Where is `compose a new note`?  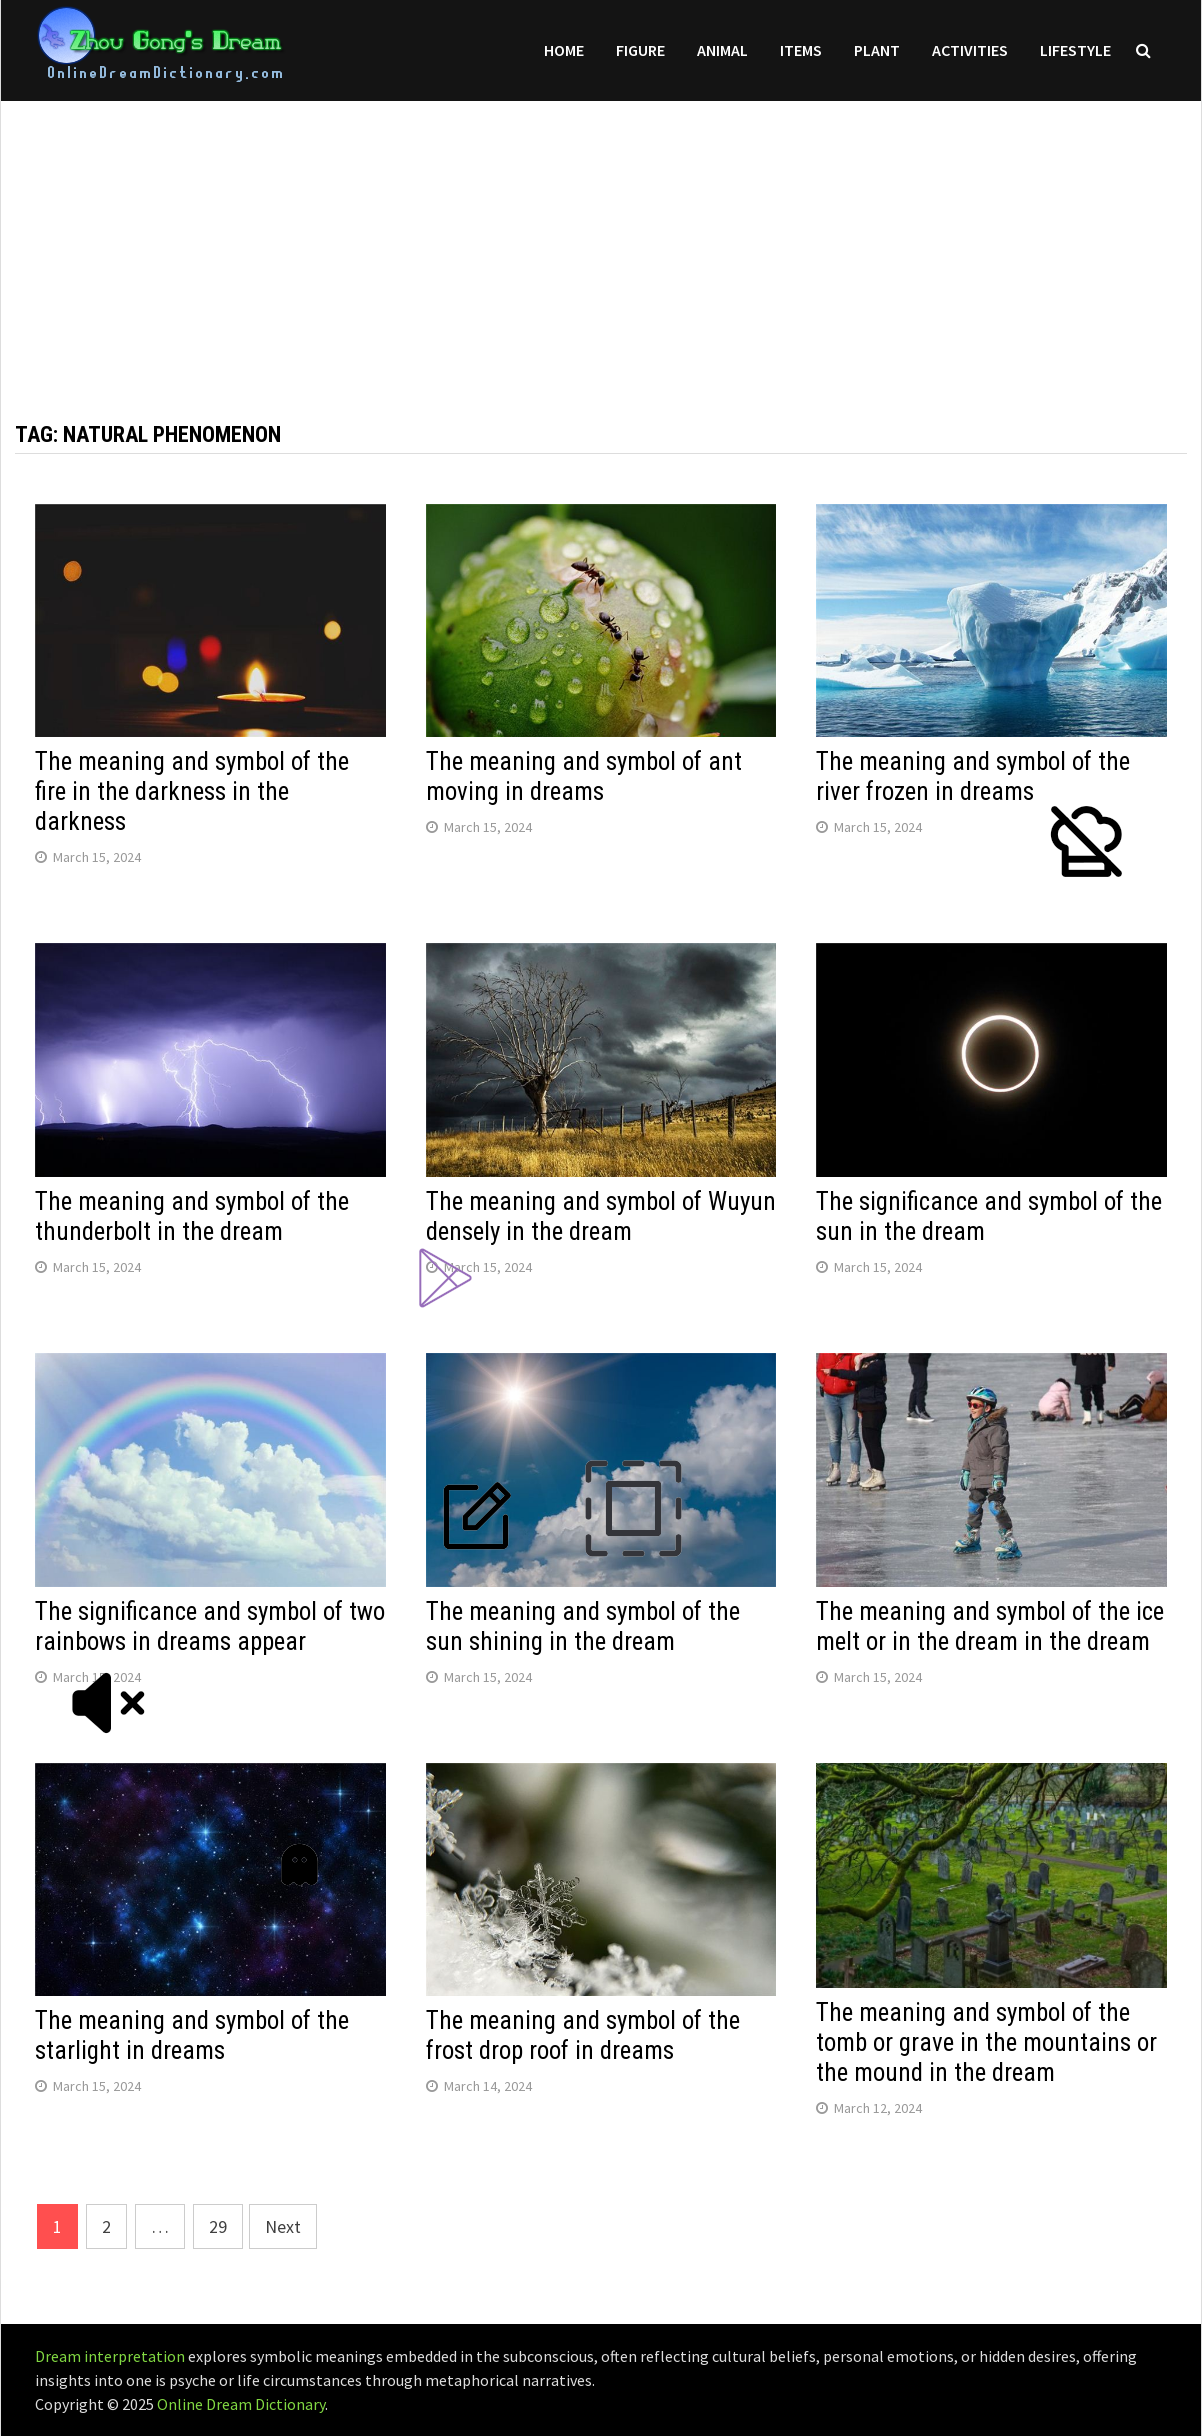 compose a new note is located at coordinates (476, 1517).